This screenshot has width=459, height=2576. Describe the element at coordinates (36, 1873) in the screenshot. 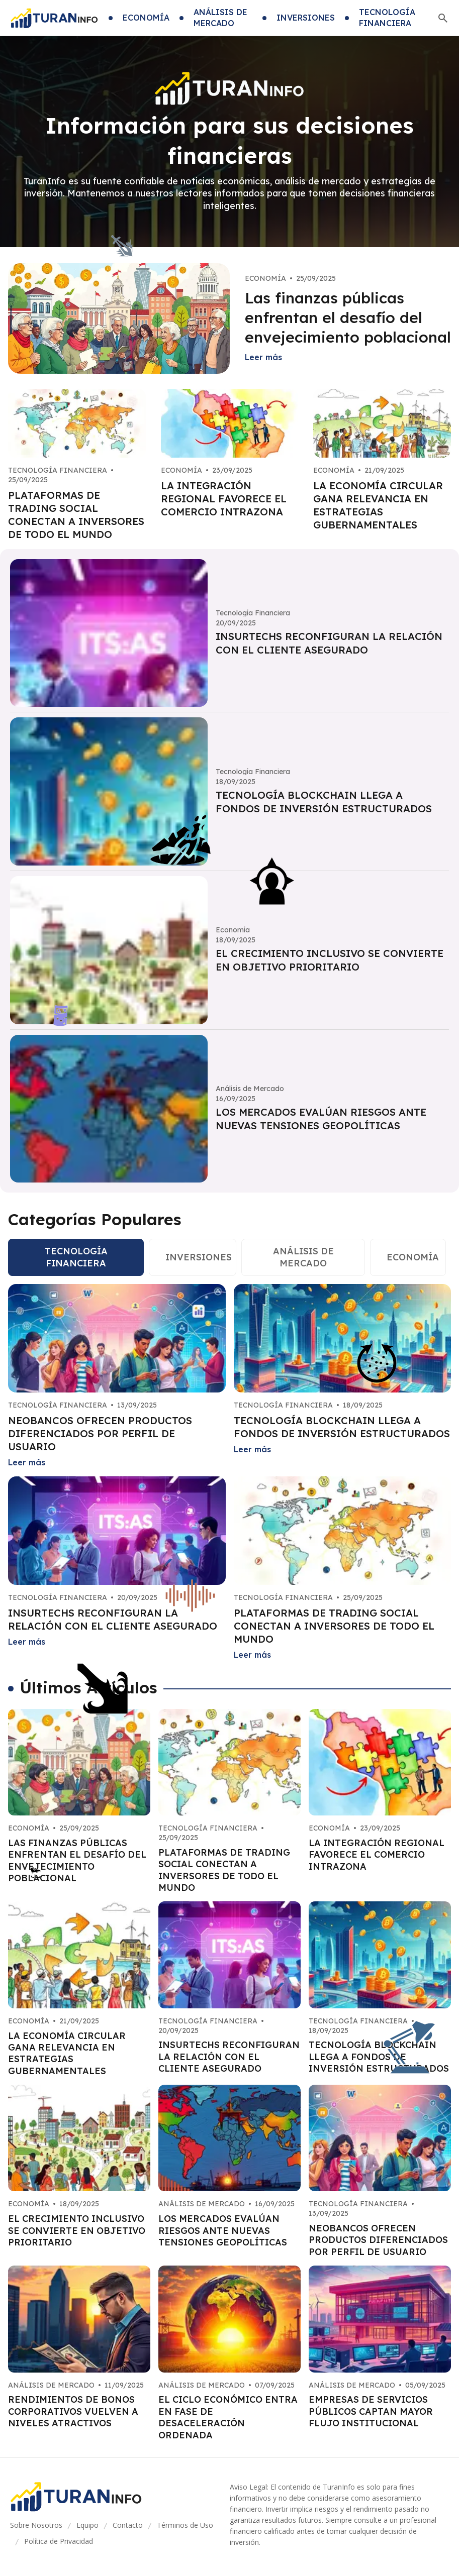

I see `hazard warning indicating slippery surface` at that location.